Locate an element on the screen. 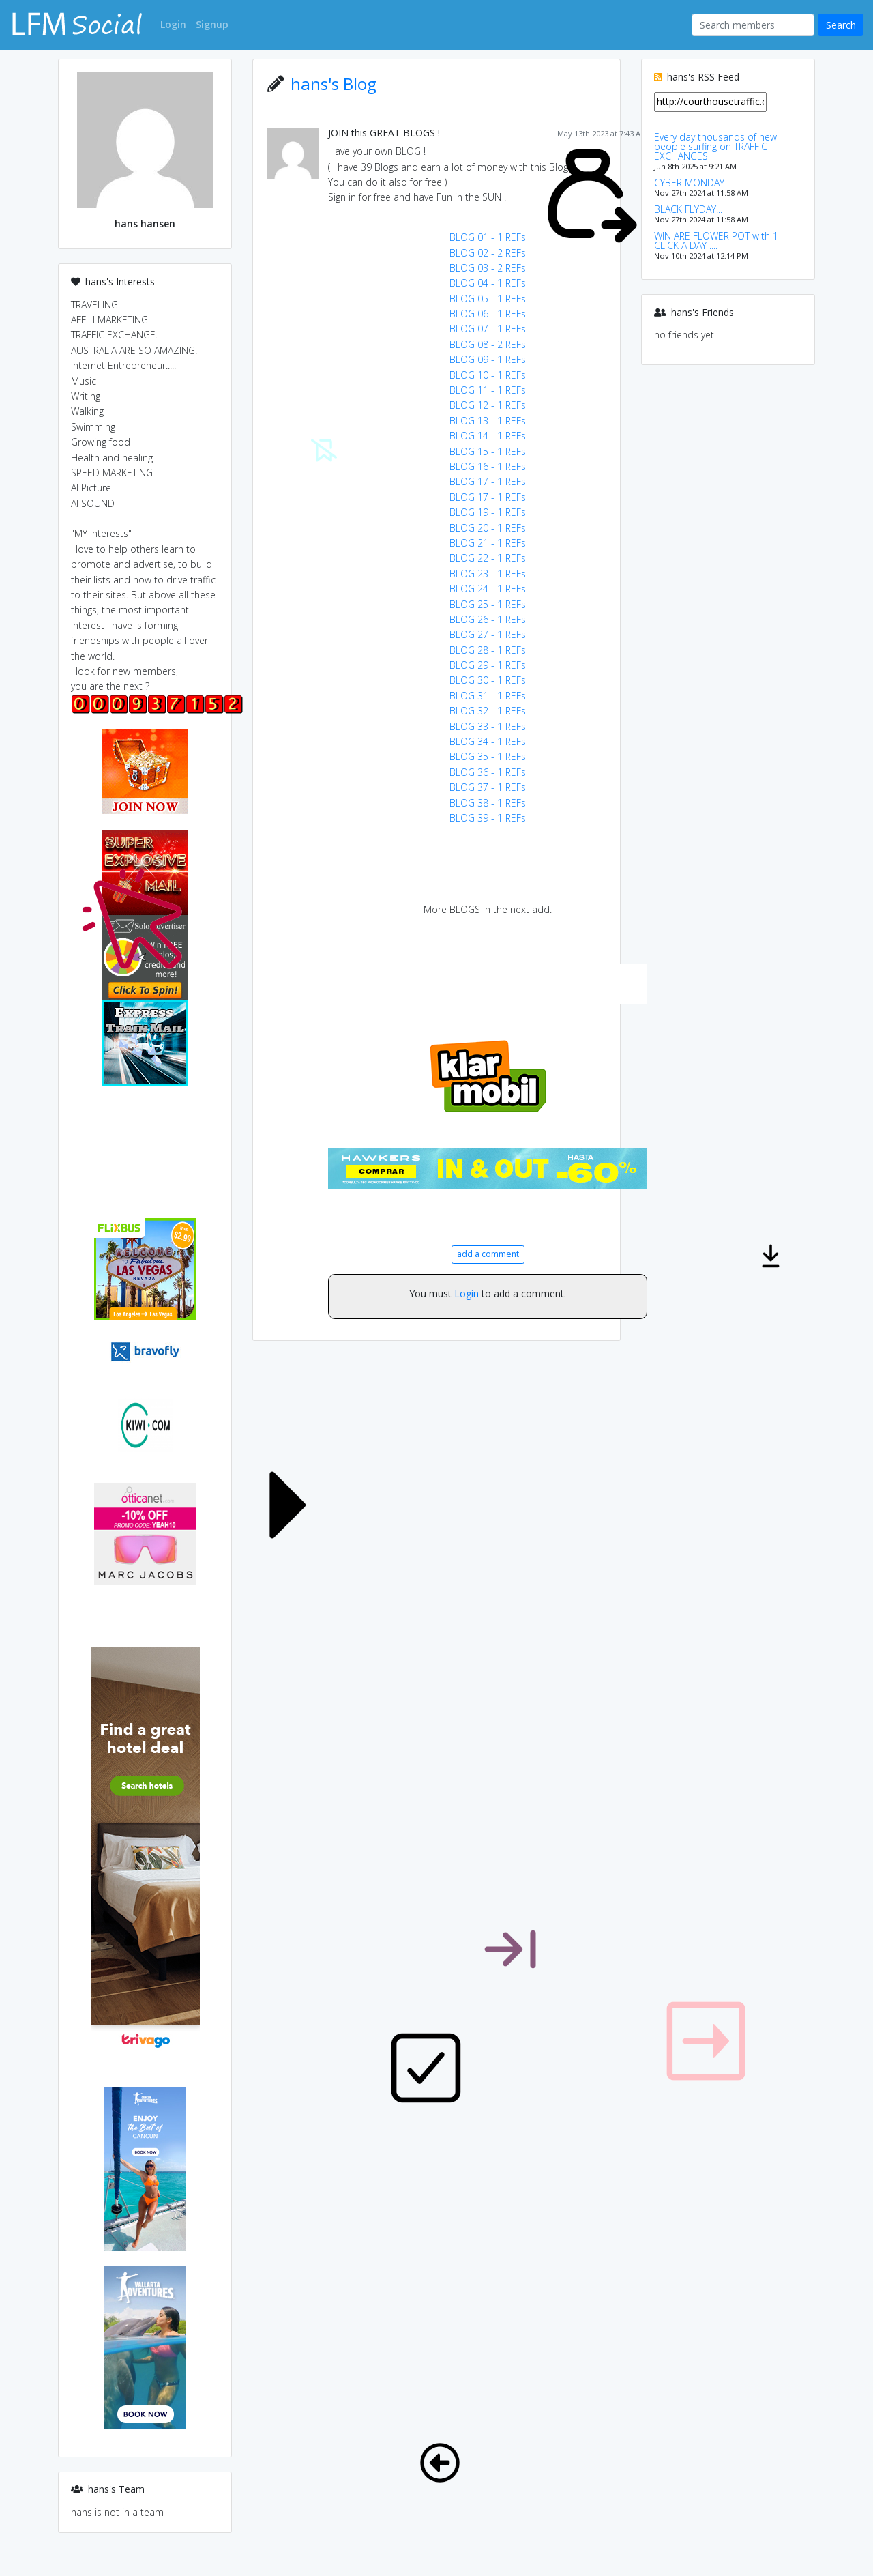 Image resolution: width=873 pixels, height=2576 pixels. transfer funds to another account is located at coordinates (588, 194).